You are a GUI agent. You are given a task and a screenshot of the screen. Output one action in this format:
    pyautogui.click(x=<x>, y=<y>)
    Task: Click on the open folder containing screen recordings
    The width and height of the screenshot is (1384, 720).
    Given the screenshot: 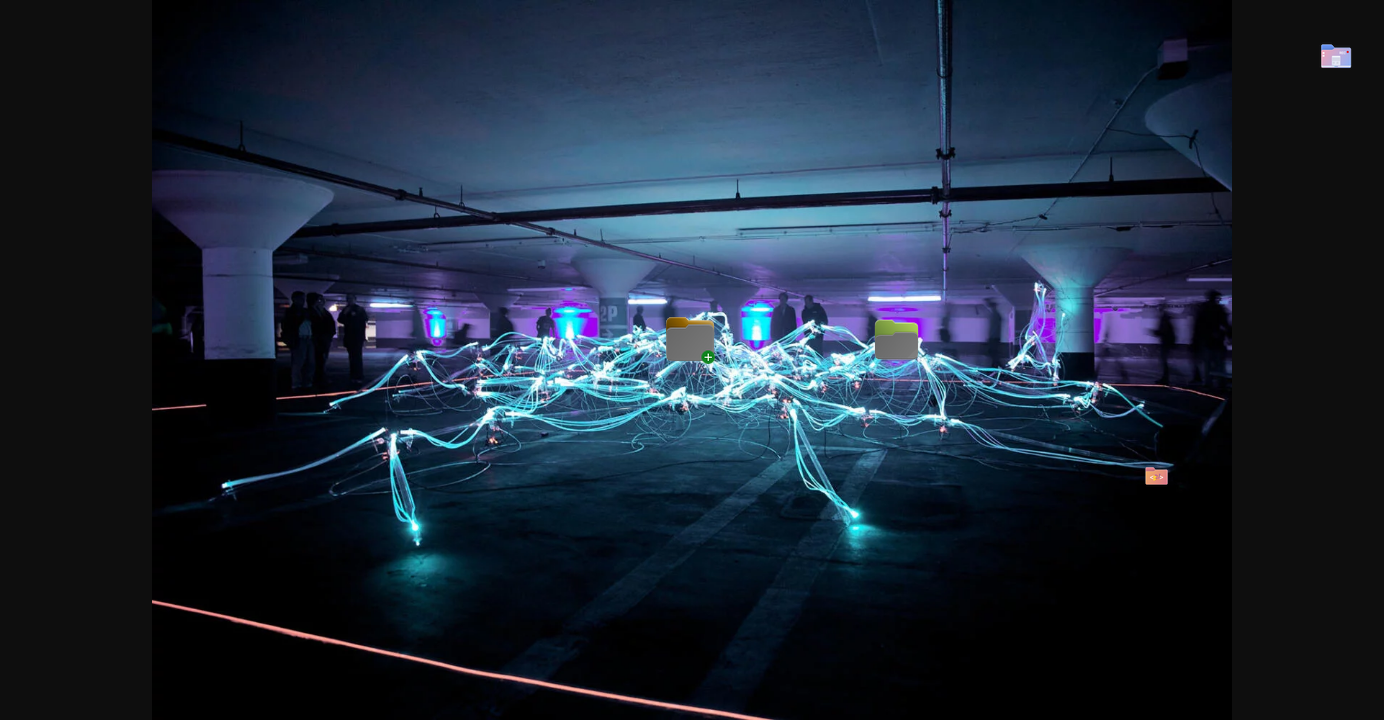 What is the action you would take?
    pyautogui.click(x=1336, y=57)
    